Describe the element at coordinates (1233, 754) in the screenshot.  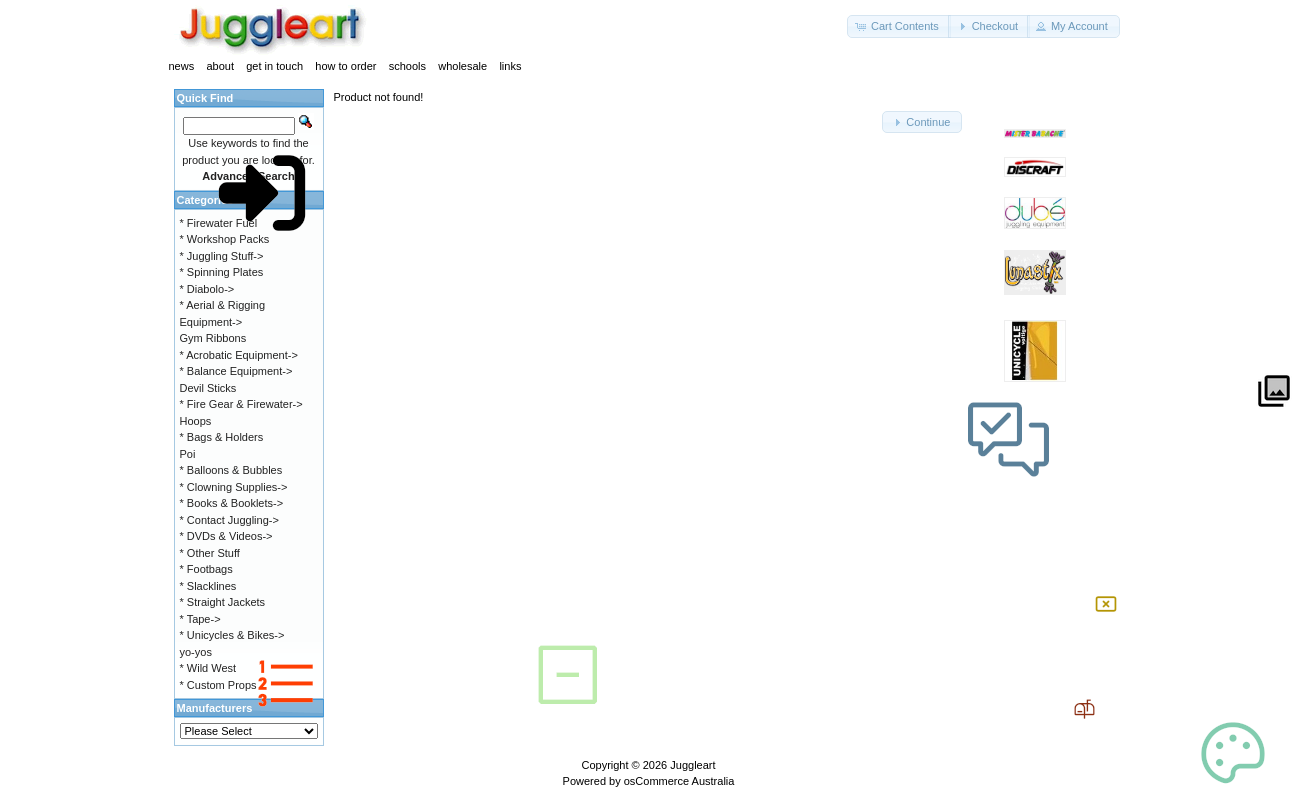
I see `access color or theme customization options` at that location.